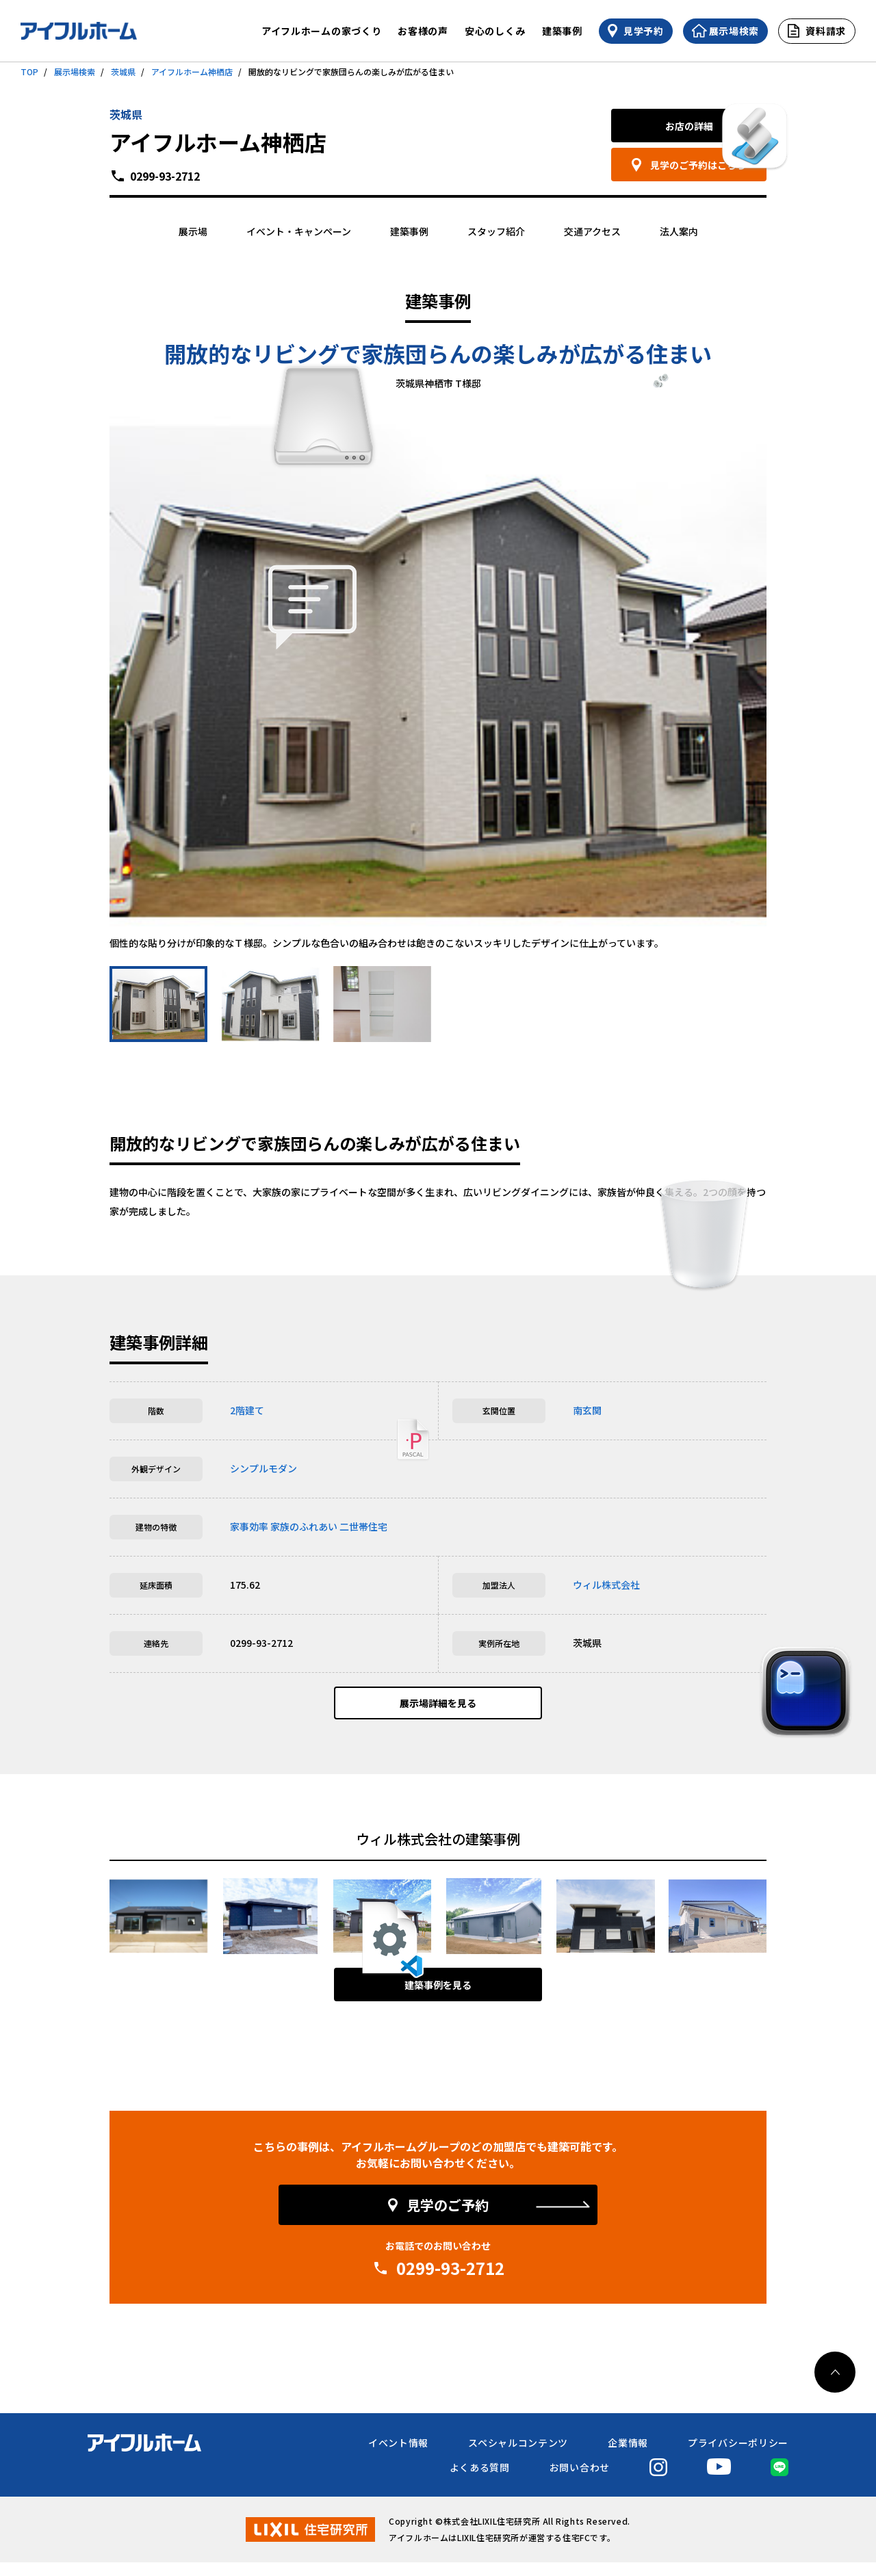  What do you see at coordinates (660, 380) in the screenshot?
I see `connect beats wireless earbuds via bluetooth` at bounding box center [660, 380].